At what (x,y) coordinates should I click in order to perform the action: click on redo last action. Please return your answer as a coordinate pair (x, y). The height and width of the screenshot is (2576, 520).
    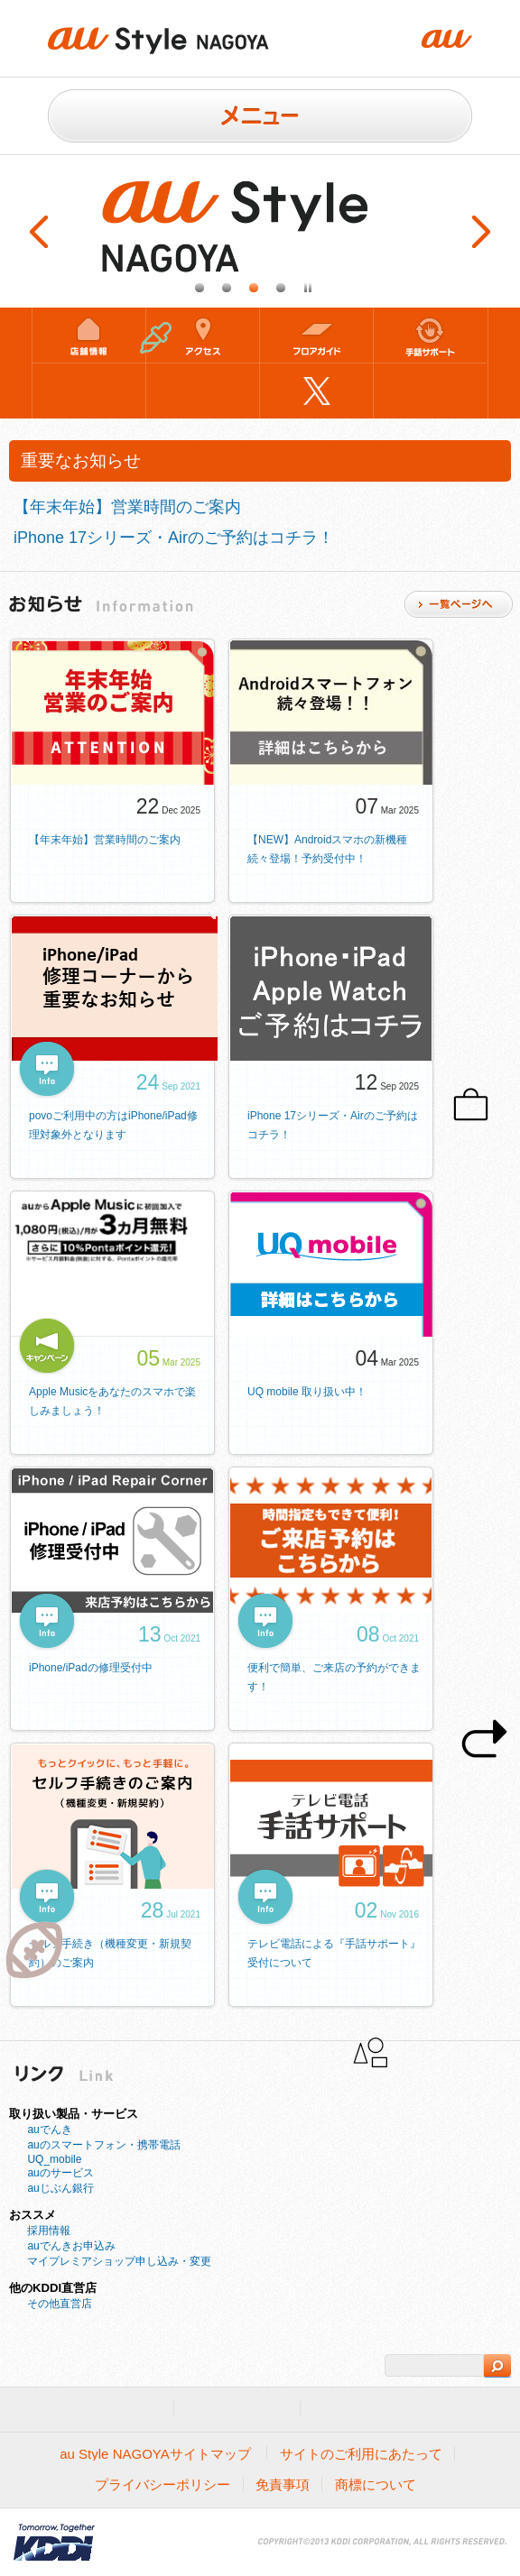
    Looking at the image, I should click on (484, 1740).